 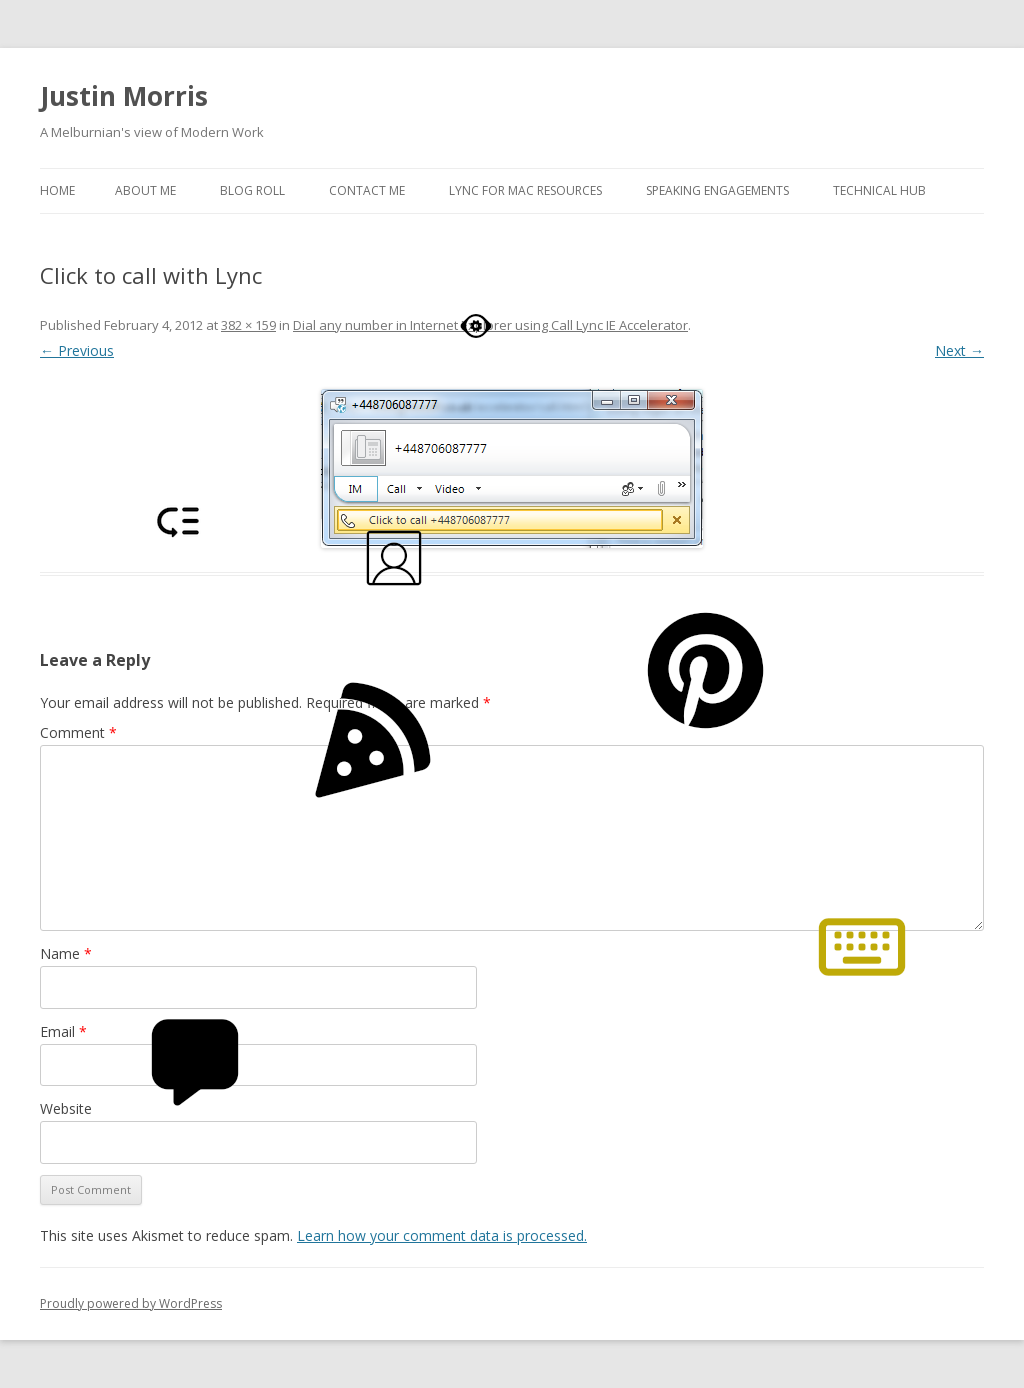 What do you see at coordinates (195, 1057) in the screenshot?
I see `open chat or messaging` at bounding box center [195, 1057].